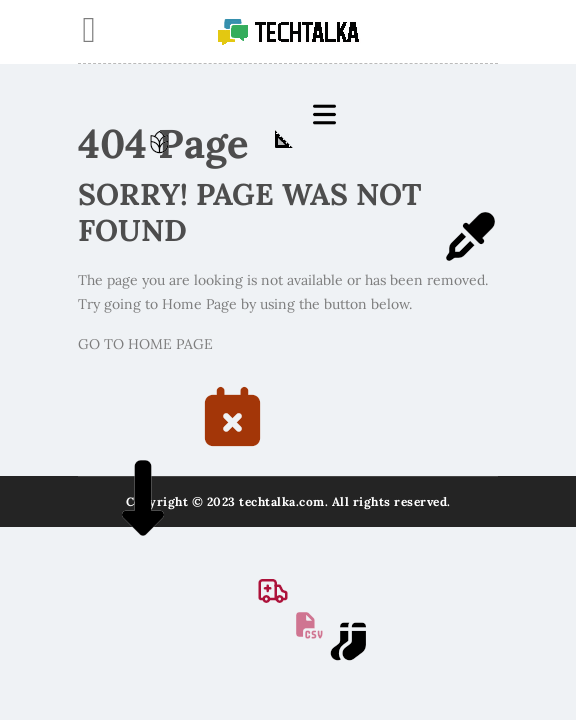  What do you see at coordinates (308, 624) in the screenshot?
I see `open or view a CSV file` at bounding box center [308, 624].